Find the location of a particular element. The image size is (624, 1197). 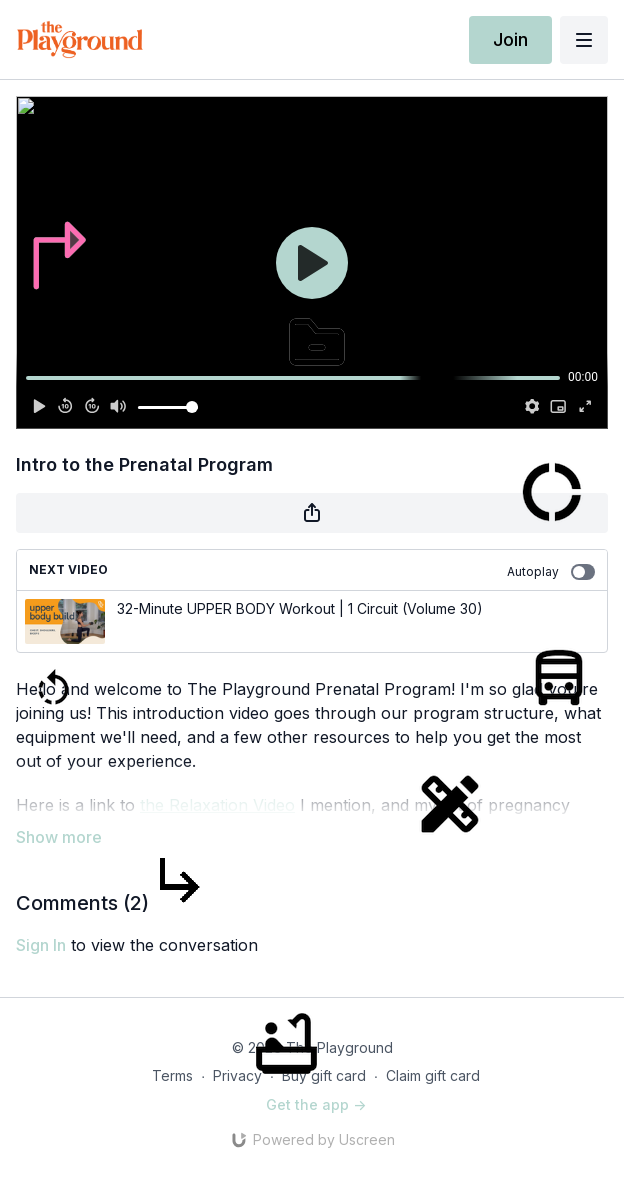

navigate to a subdirectory or nested folder is located at coordinates (181, 879).